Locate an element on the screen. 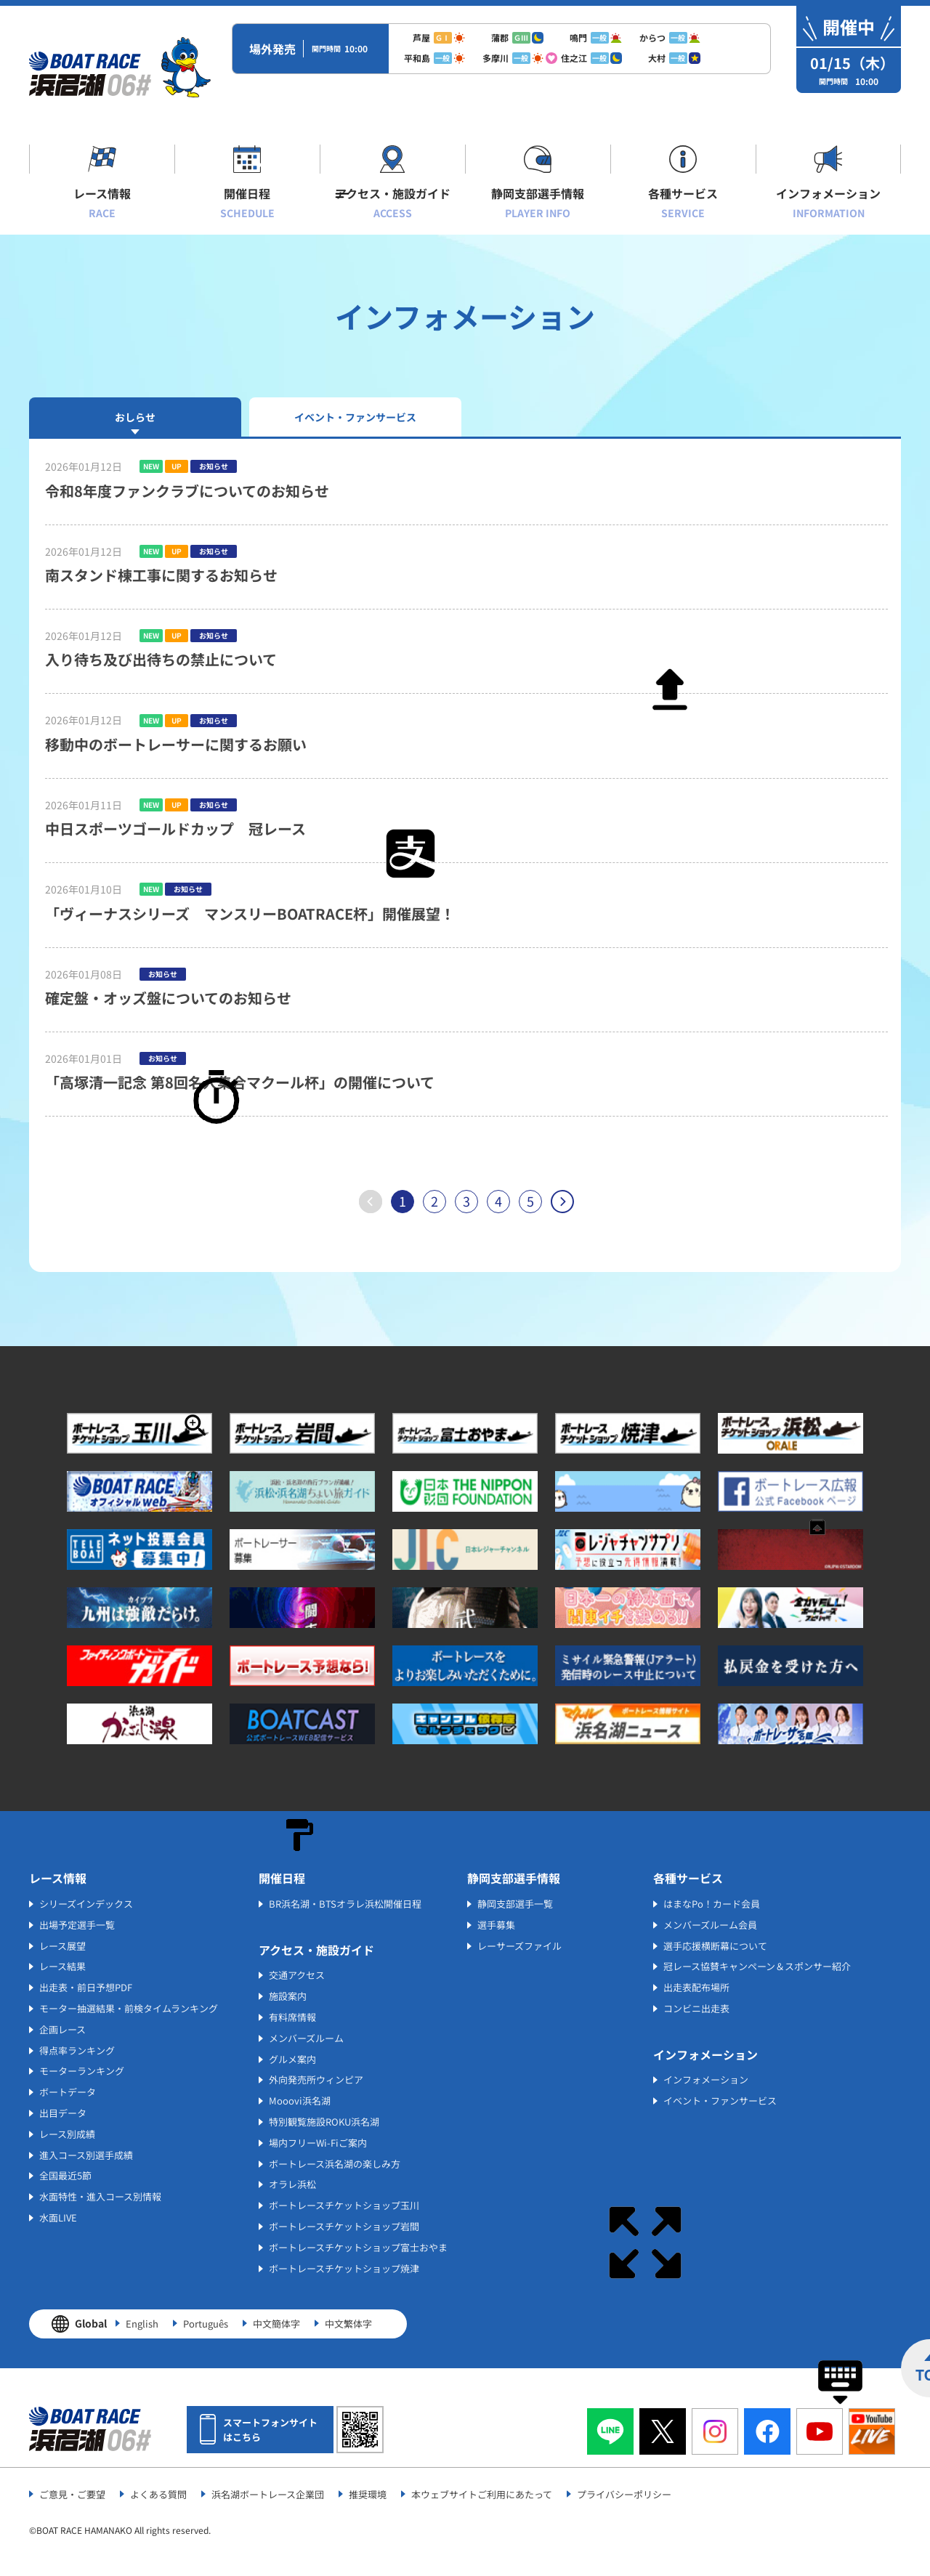 The height and width of the screenshot is (2576, 930). pay with Alipay is located at coordinates (411, 854).